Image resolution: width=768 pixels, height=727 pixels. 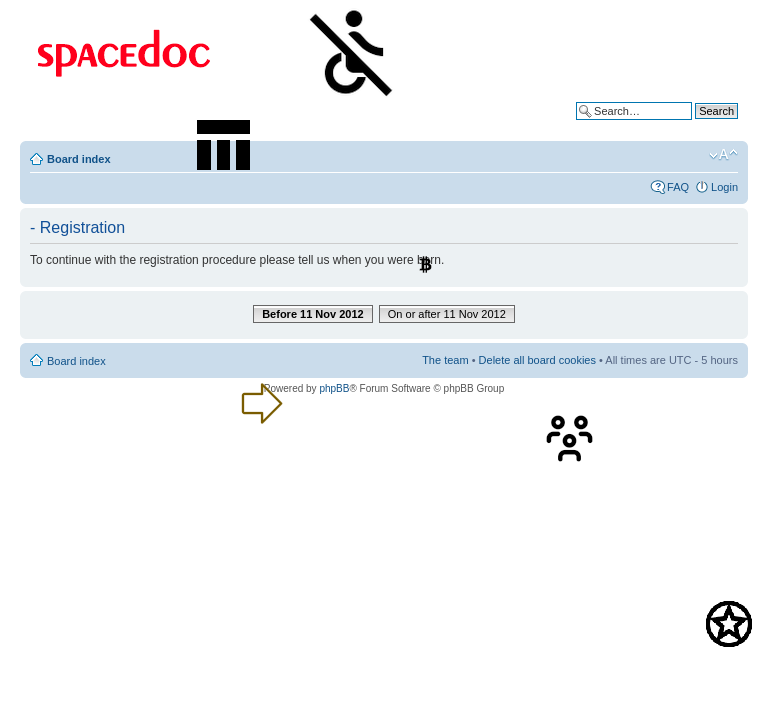 What do you see at coordinates (569, 438) in the screenshot?
I see `view group members or team roster` at bounding box center [569, 438].